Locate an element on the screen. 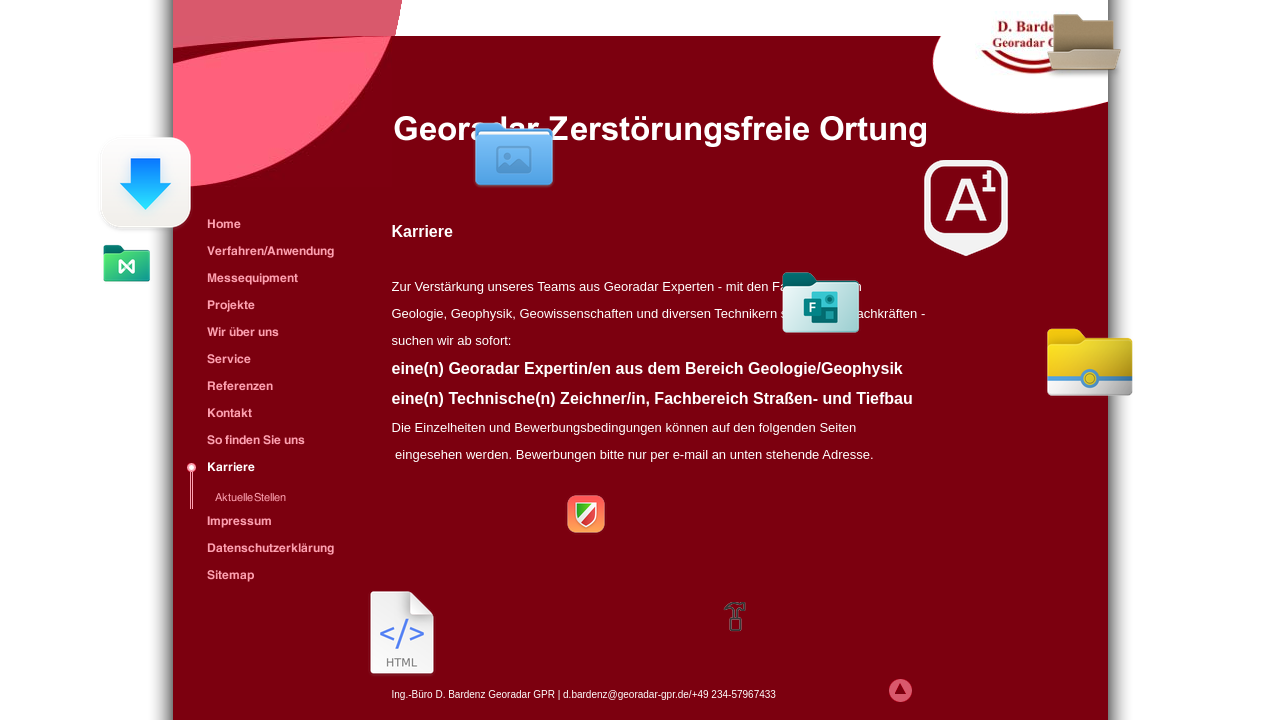  drop files here to move them into this folder is located at coordinates (1083, 45).